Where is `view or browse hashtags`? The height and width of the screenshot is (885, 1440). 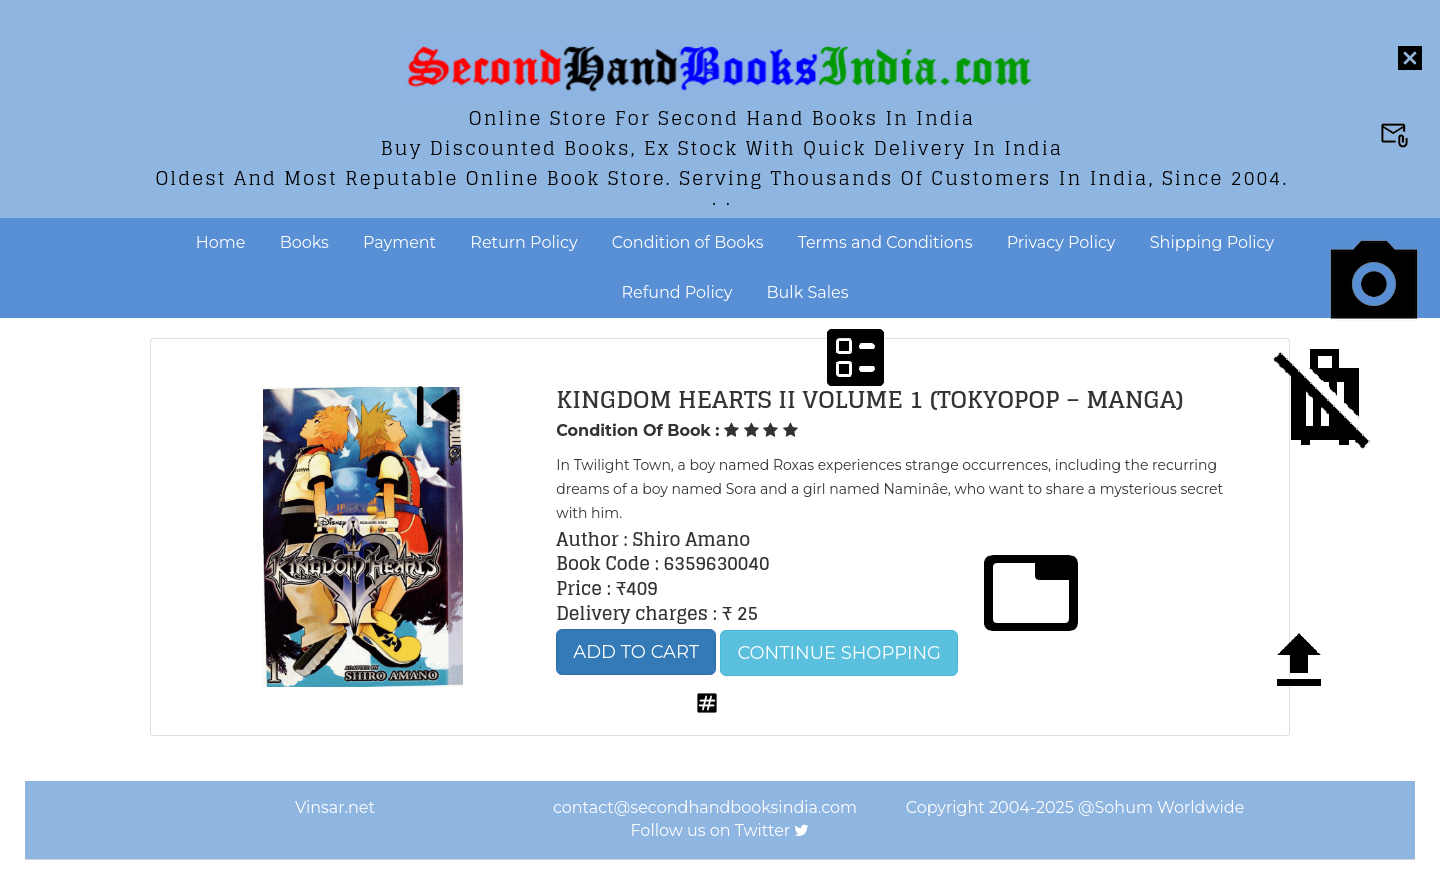
view or browse hashtags is located at coordinates (707, 703).